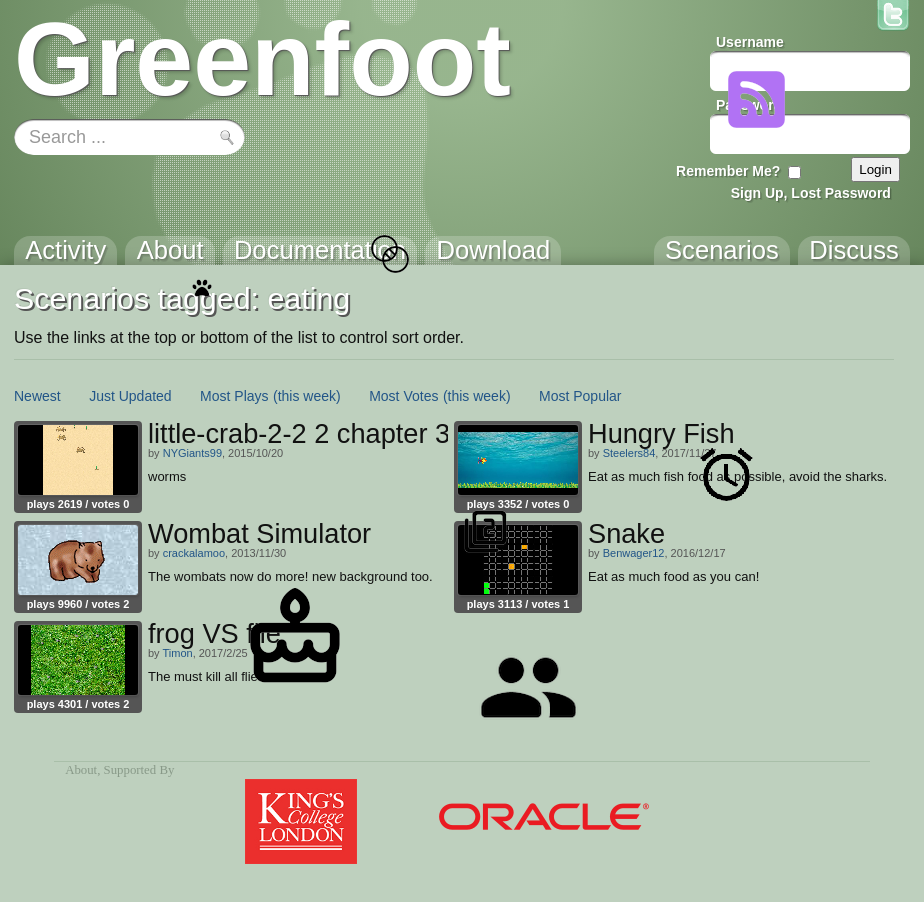  Describe the element at coordinates (756, 99) in the screenshot. I see `subscribe to RSS feed` at that location.